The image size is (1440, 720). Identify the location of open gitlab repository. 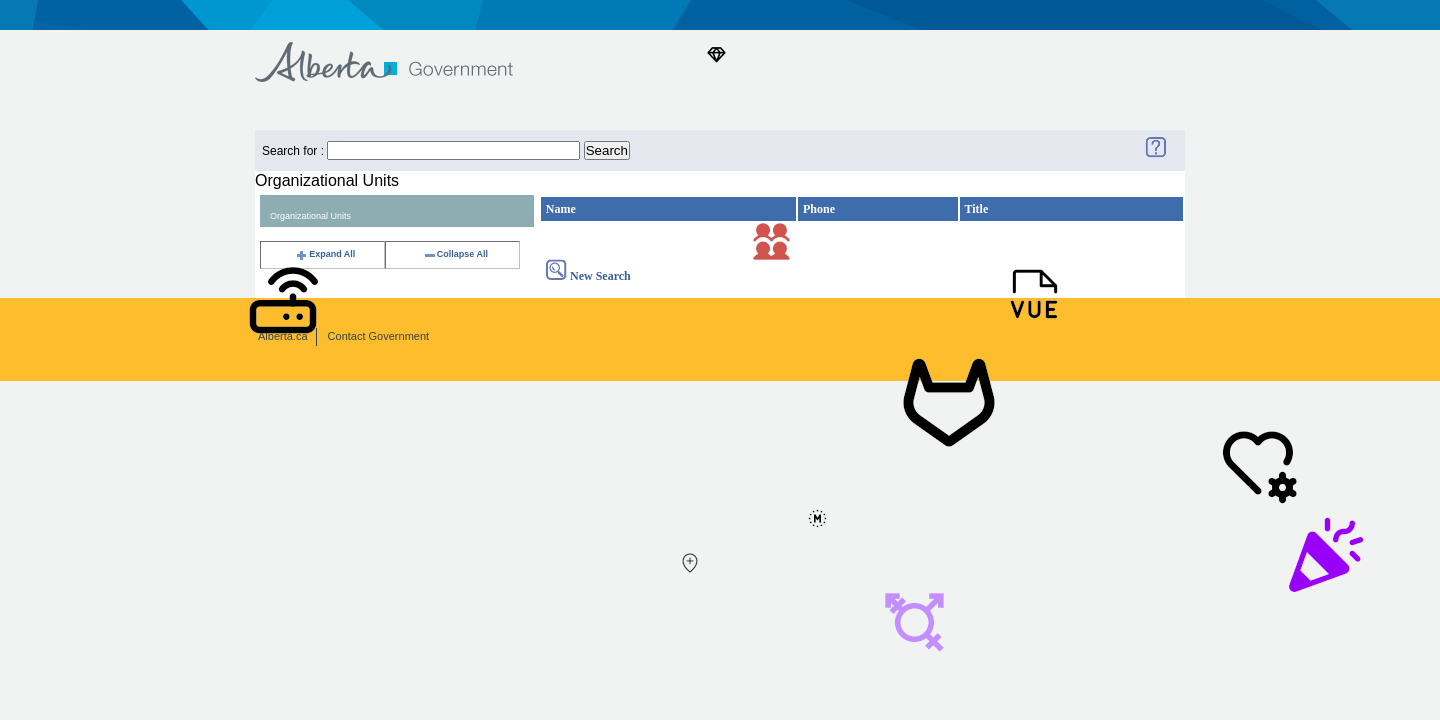
(949, 401).